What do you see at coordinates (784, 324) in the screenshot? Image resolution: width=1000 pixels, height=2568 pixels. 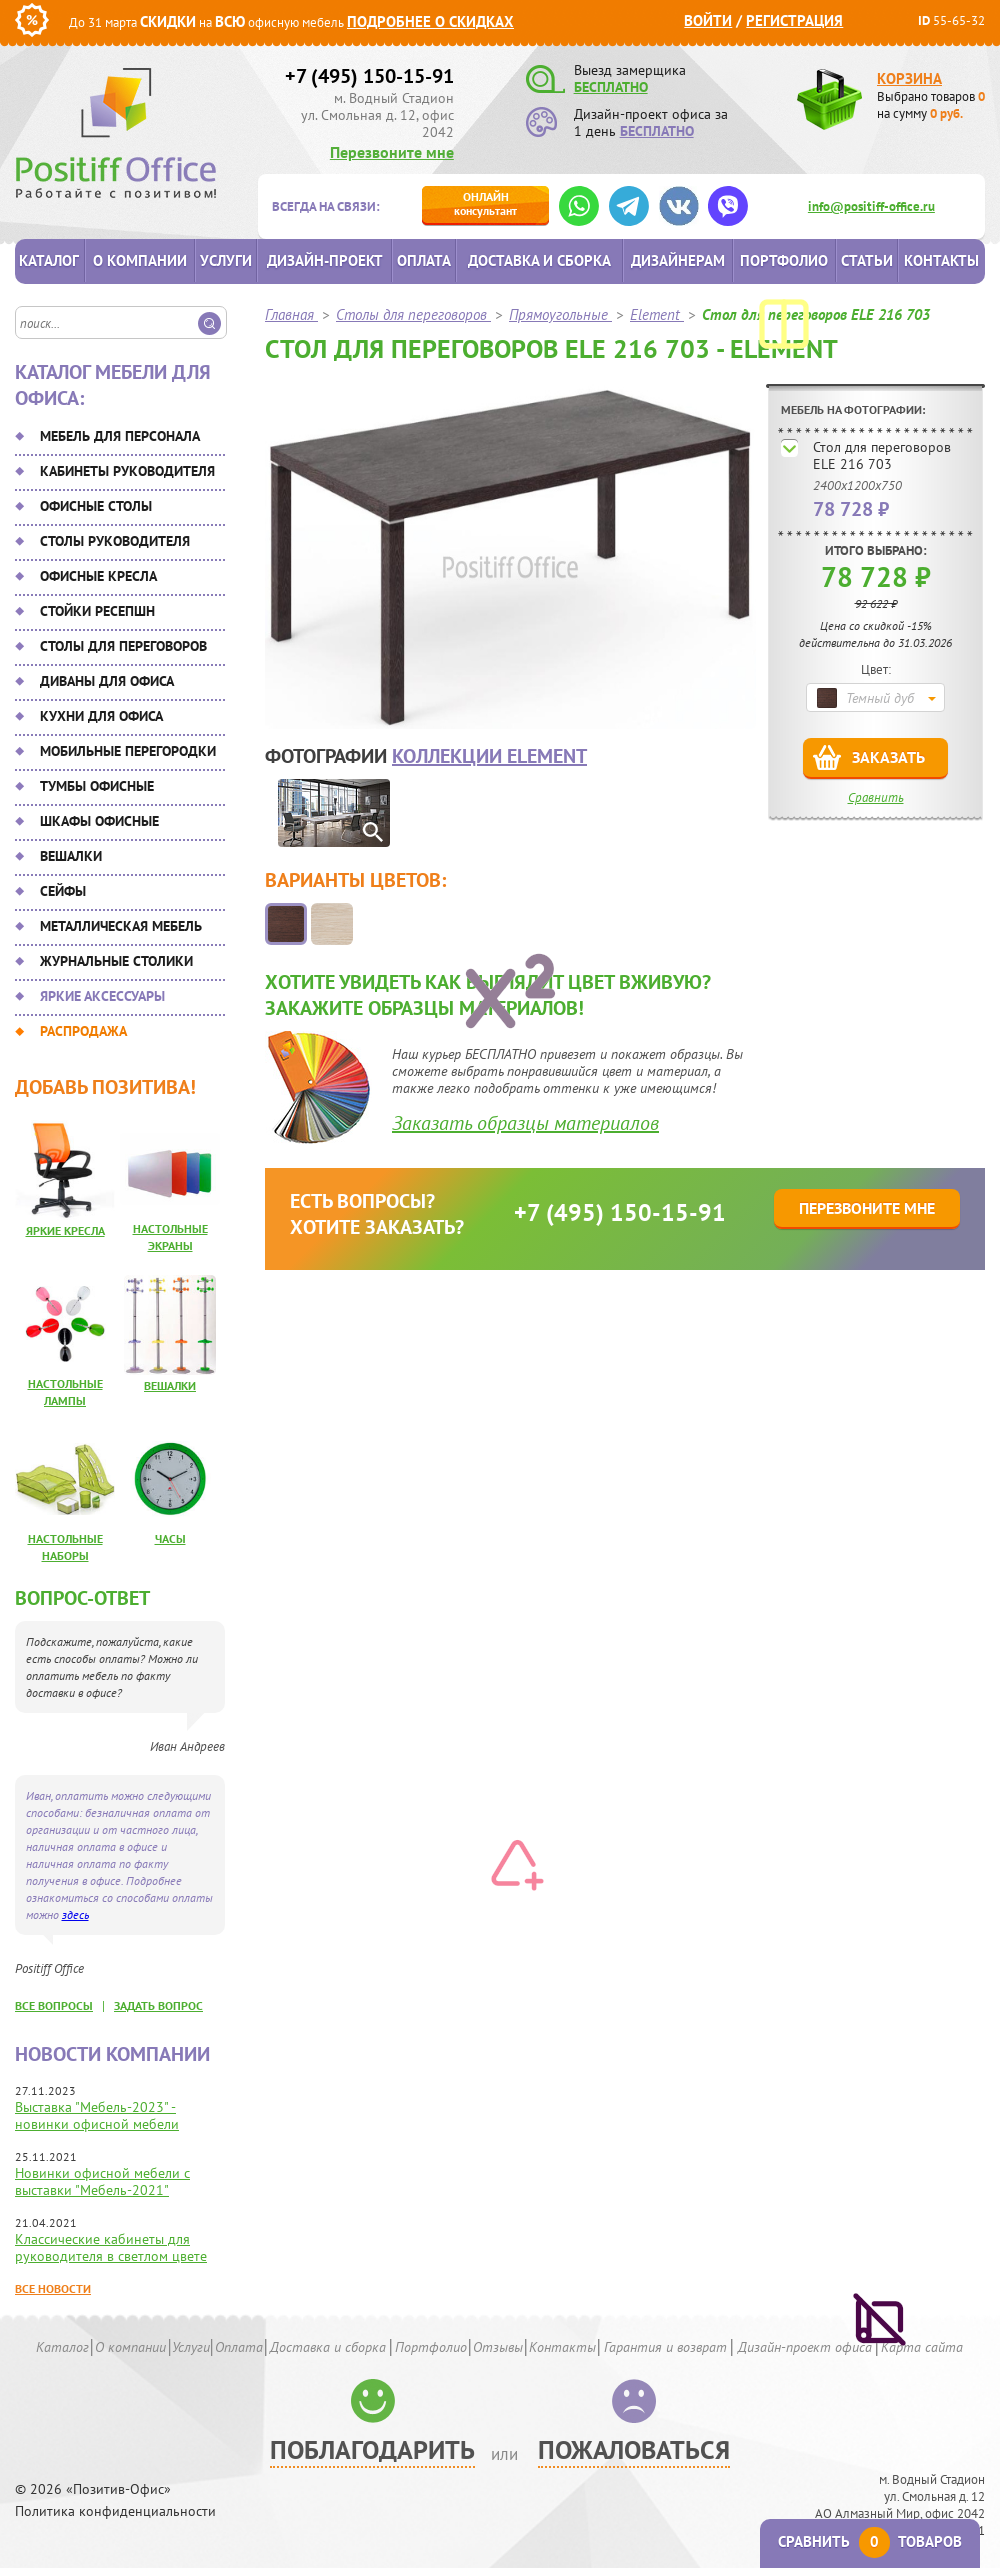 I see `switch to column view layout` at bounding box center [784, 324].